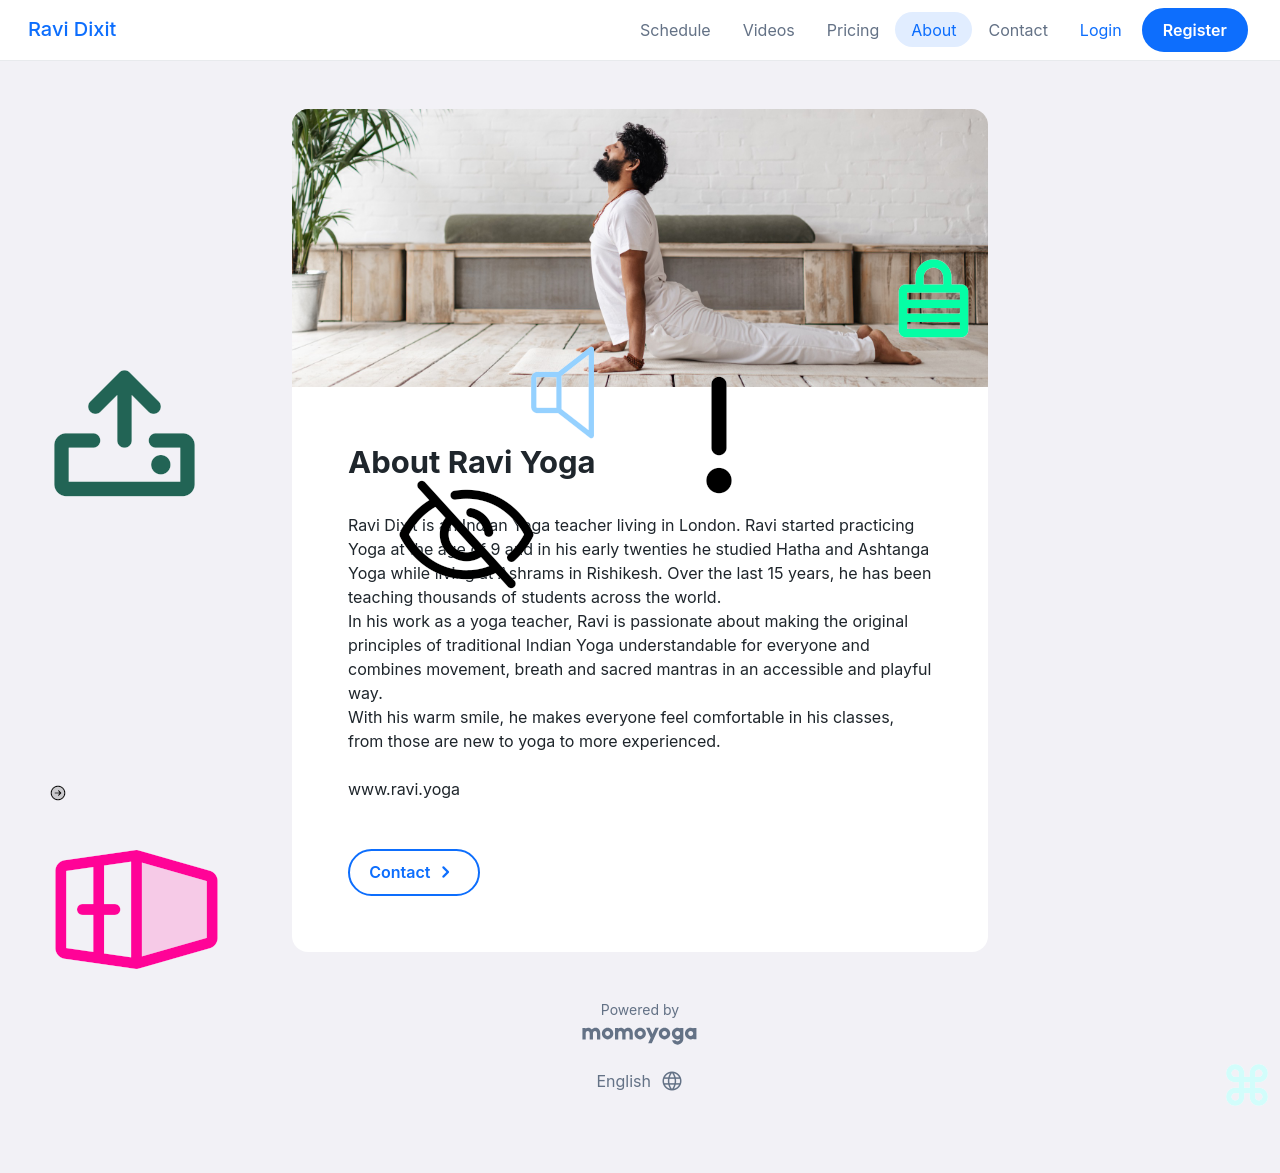 The image size is (1280, 1173). What do you see at coordinates (466, 534) in the screenshot?
I see `hide password or sensitive content` at bounding box center [466, 534].